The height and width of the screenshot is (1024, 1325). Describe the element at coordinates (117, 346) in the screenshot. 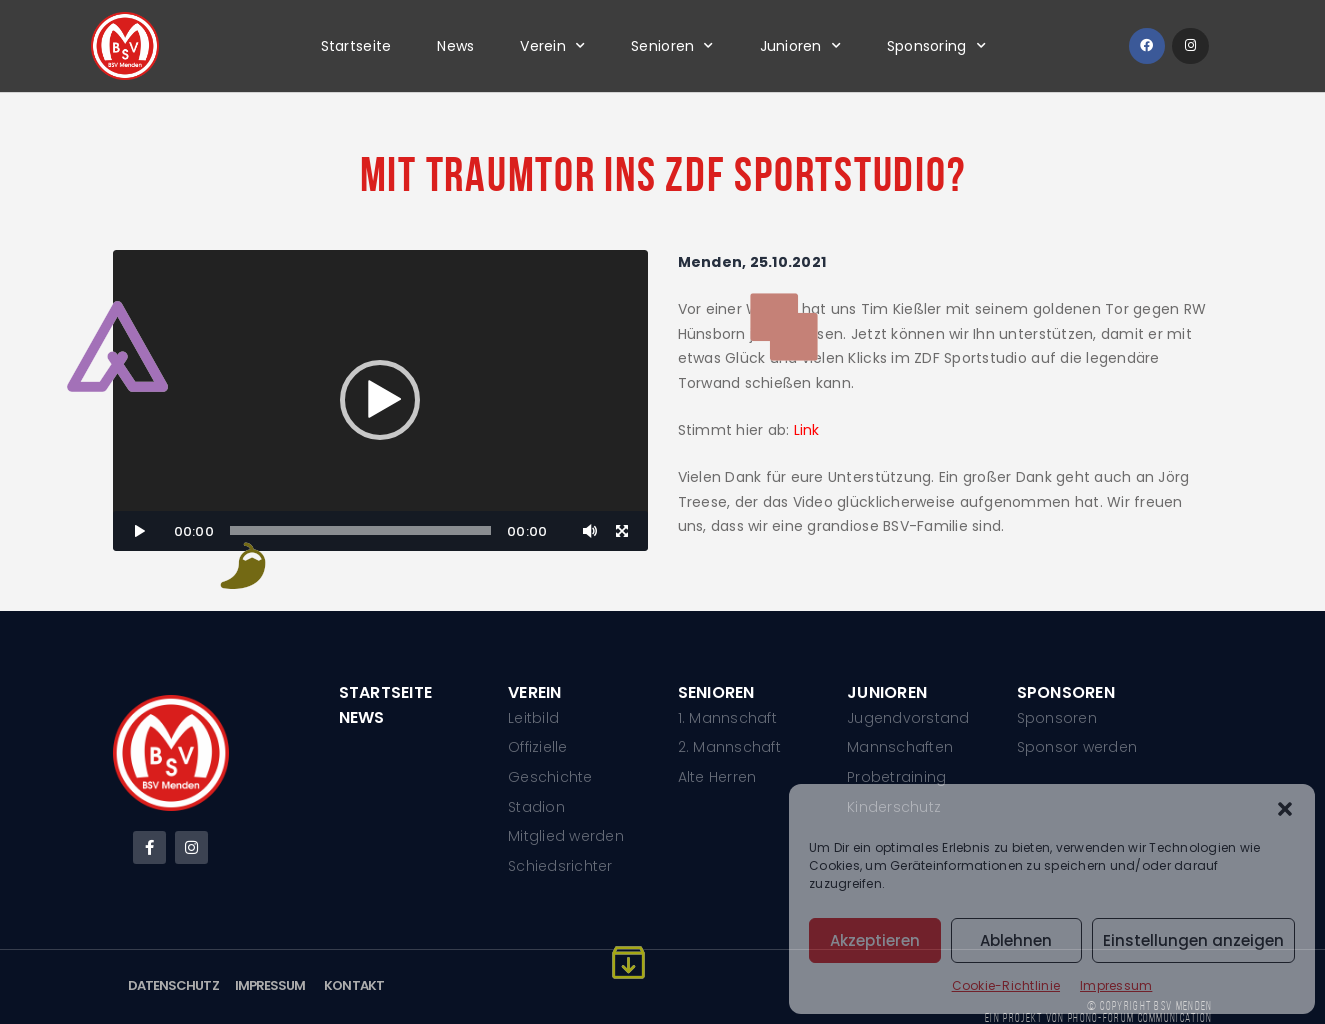

I see `view camping or outdoor accommodation options` at that location.